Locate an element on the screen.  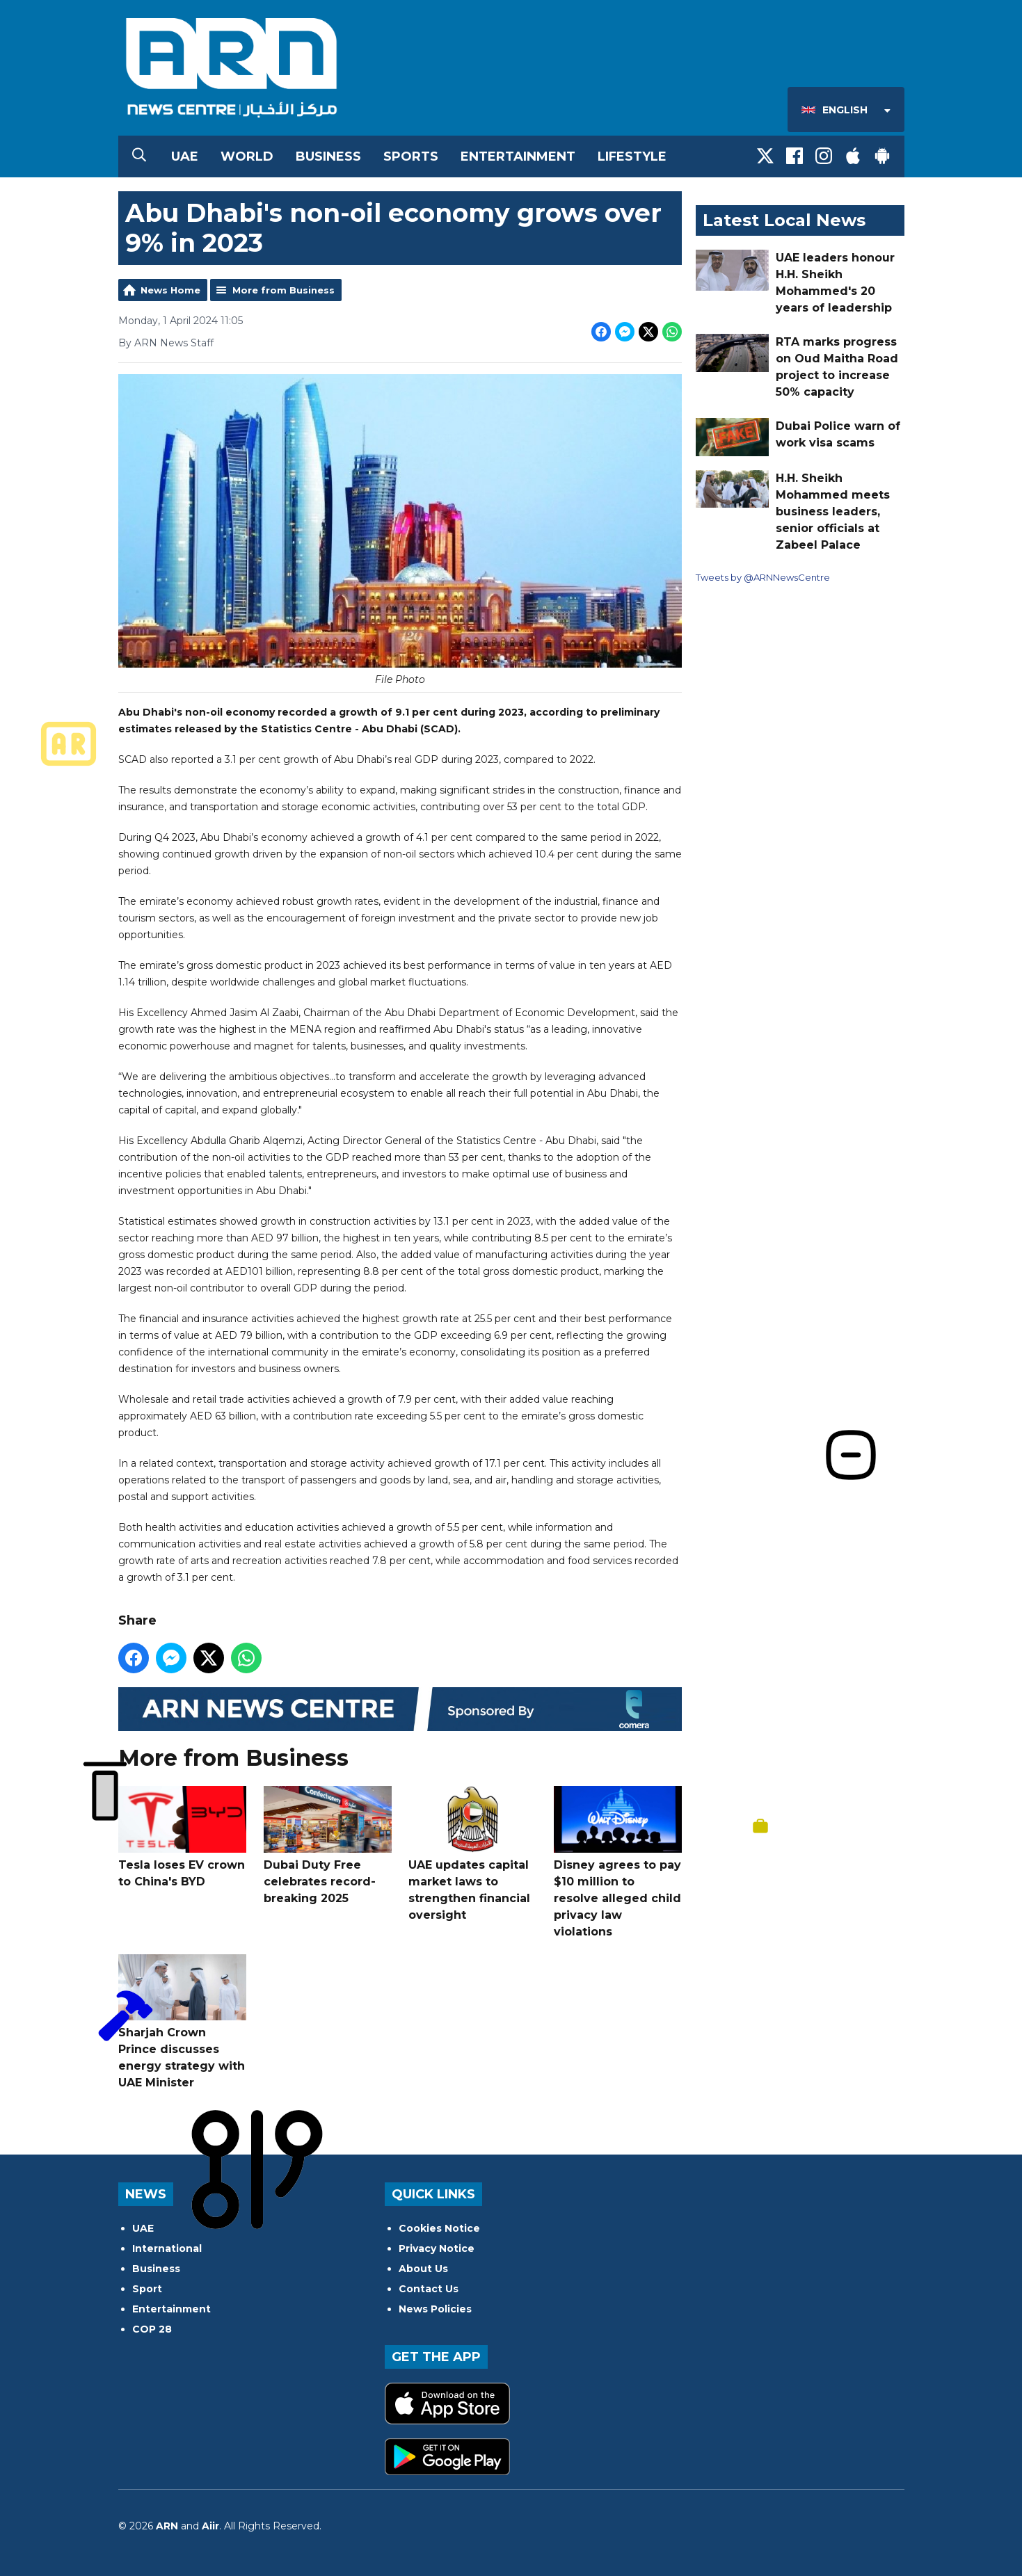
view repository commit history is located at coordinates (257, 2169).